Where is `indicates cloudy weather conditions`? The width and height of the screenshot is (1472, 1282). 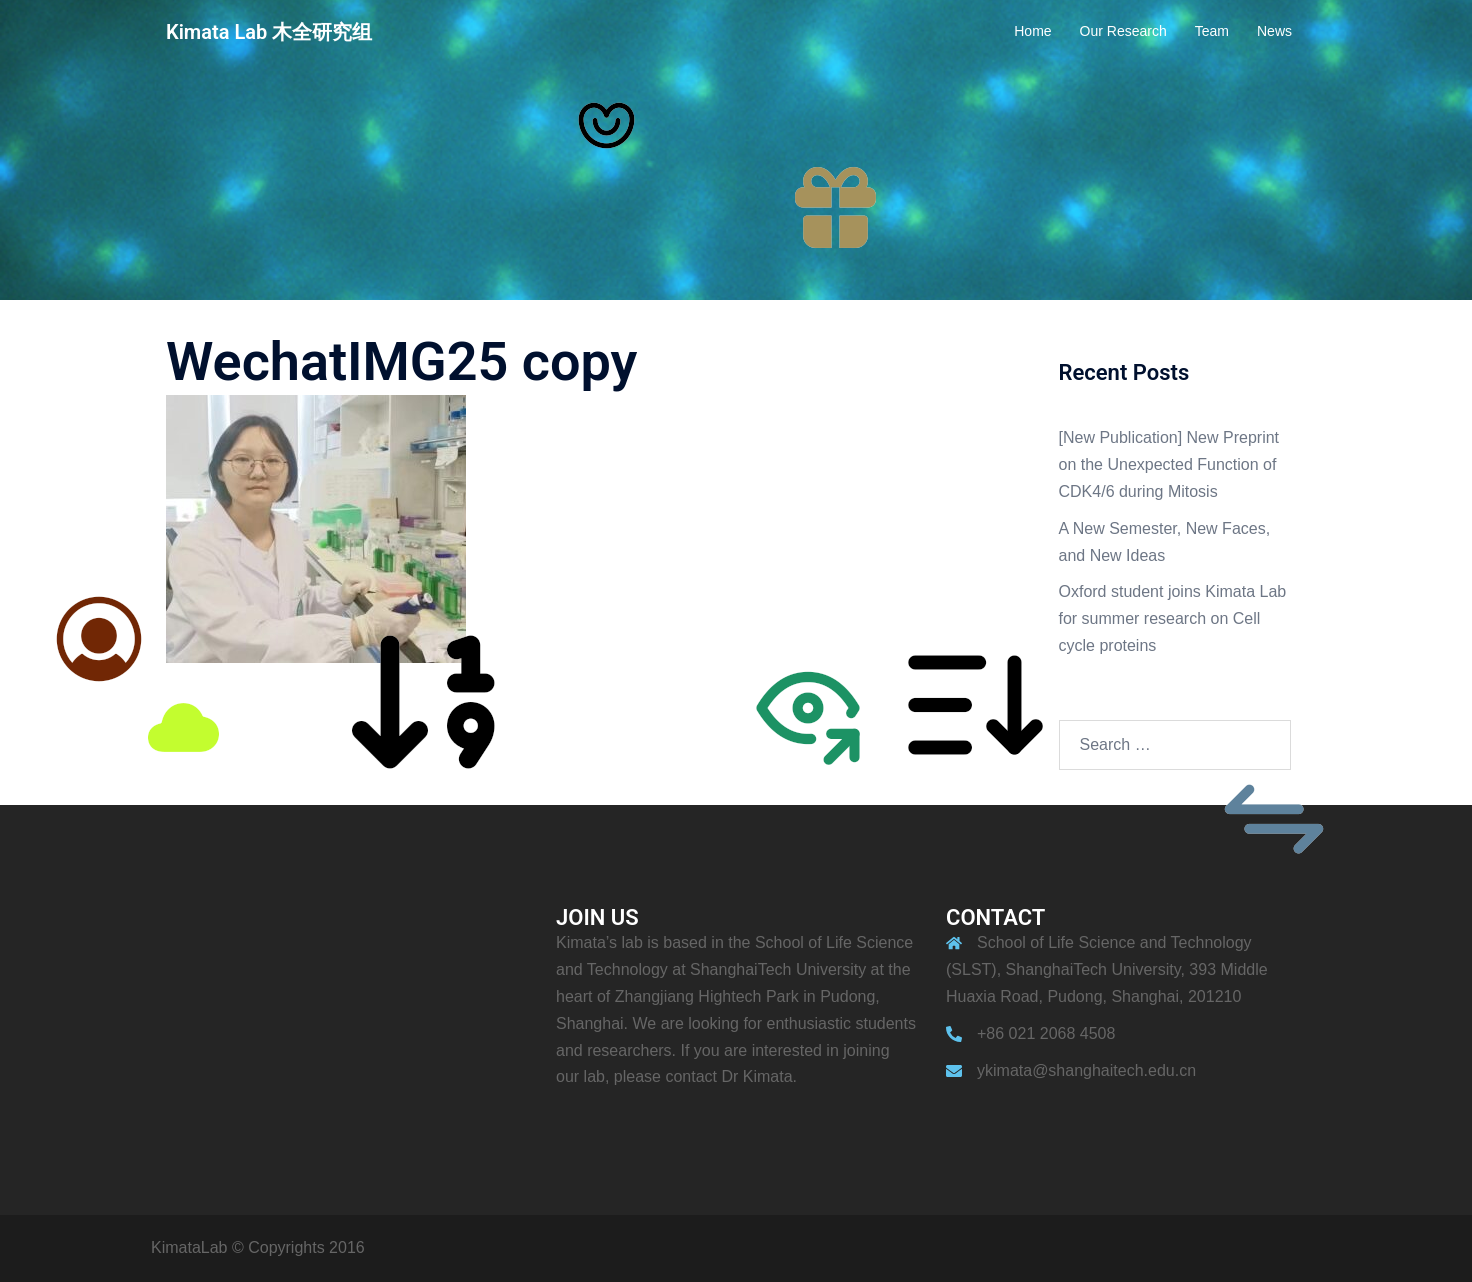 indicates cloudy weather conditions is located at coordinates (183, 727).